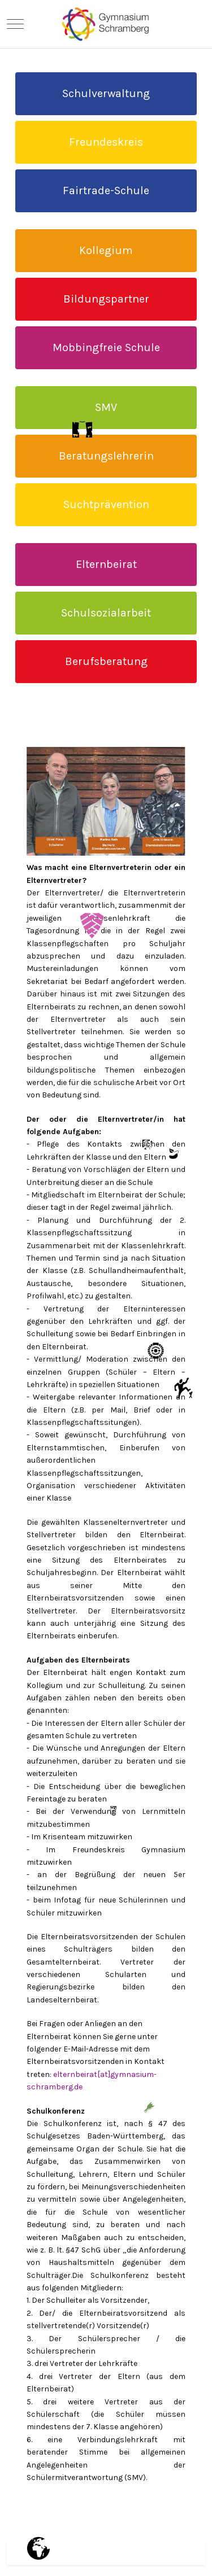 The image size is (212, 2576). What do you see at coordinates (38, 2548) in the screenshot?
I see `select africa/europe region` at bounding box center [38, 2548].